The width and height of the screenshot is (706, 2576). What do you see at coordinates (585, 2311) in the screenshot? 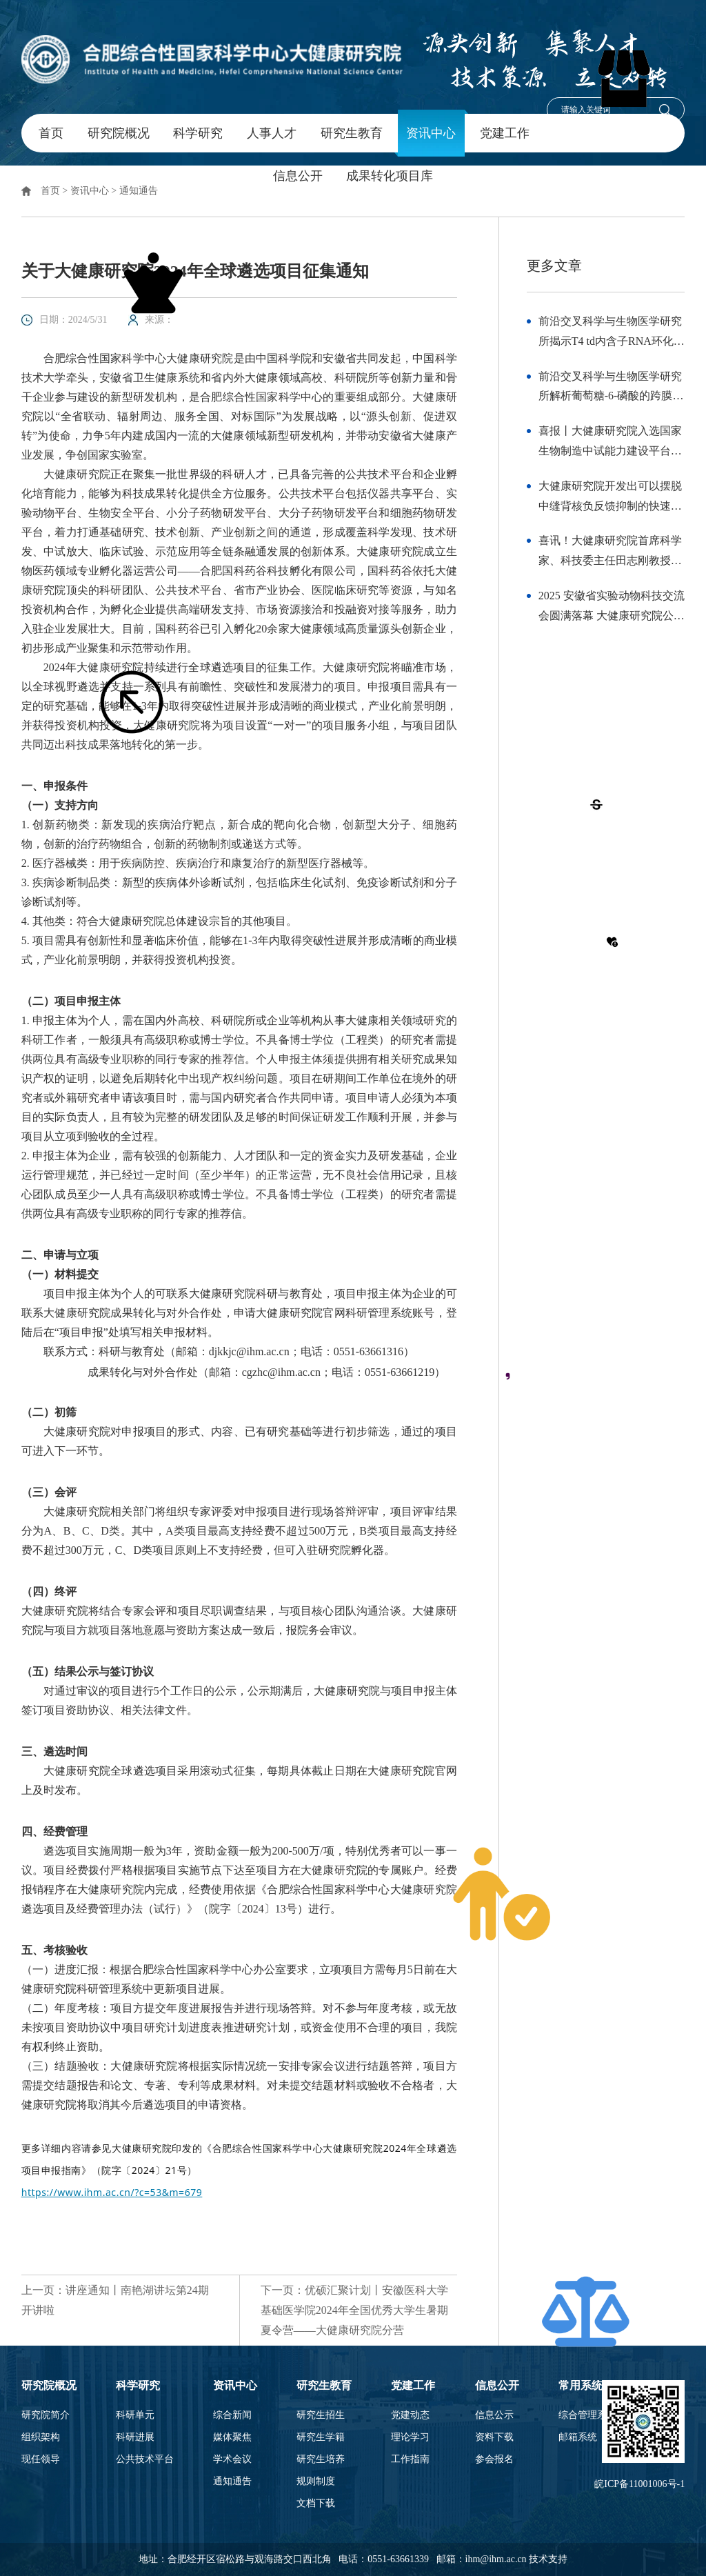
I see `access legal or terms of service information` at bounding box center [585, 2311].